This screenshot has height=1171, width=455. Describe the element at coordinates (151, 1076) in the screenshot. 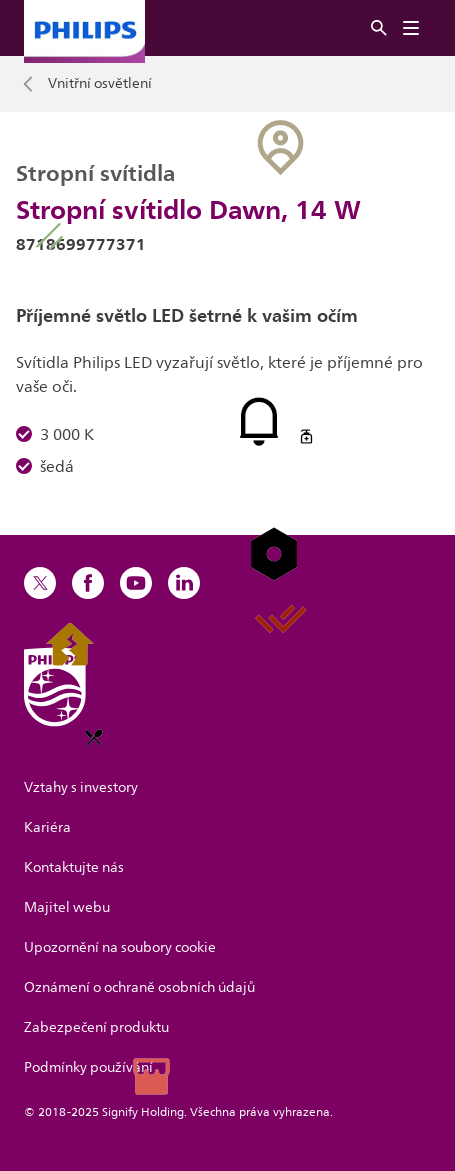

I see `access the online store or marketplace` at that location.